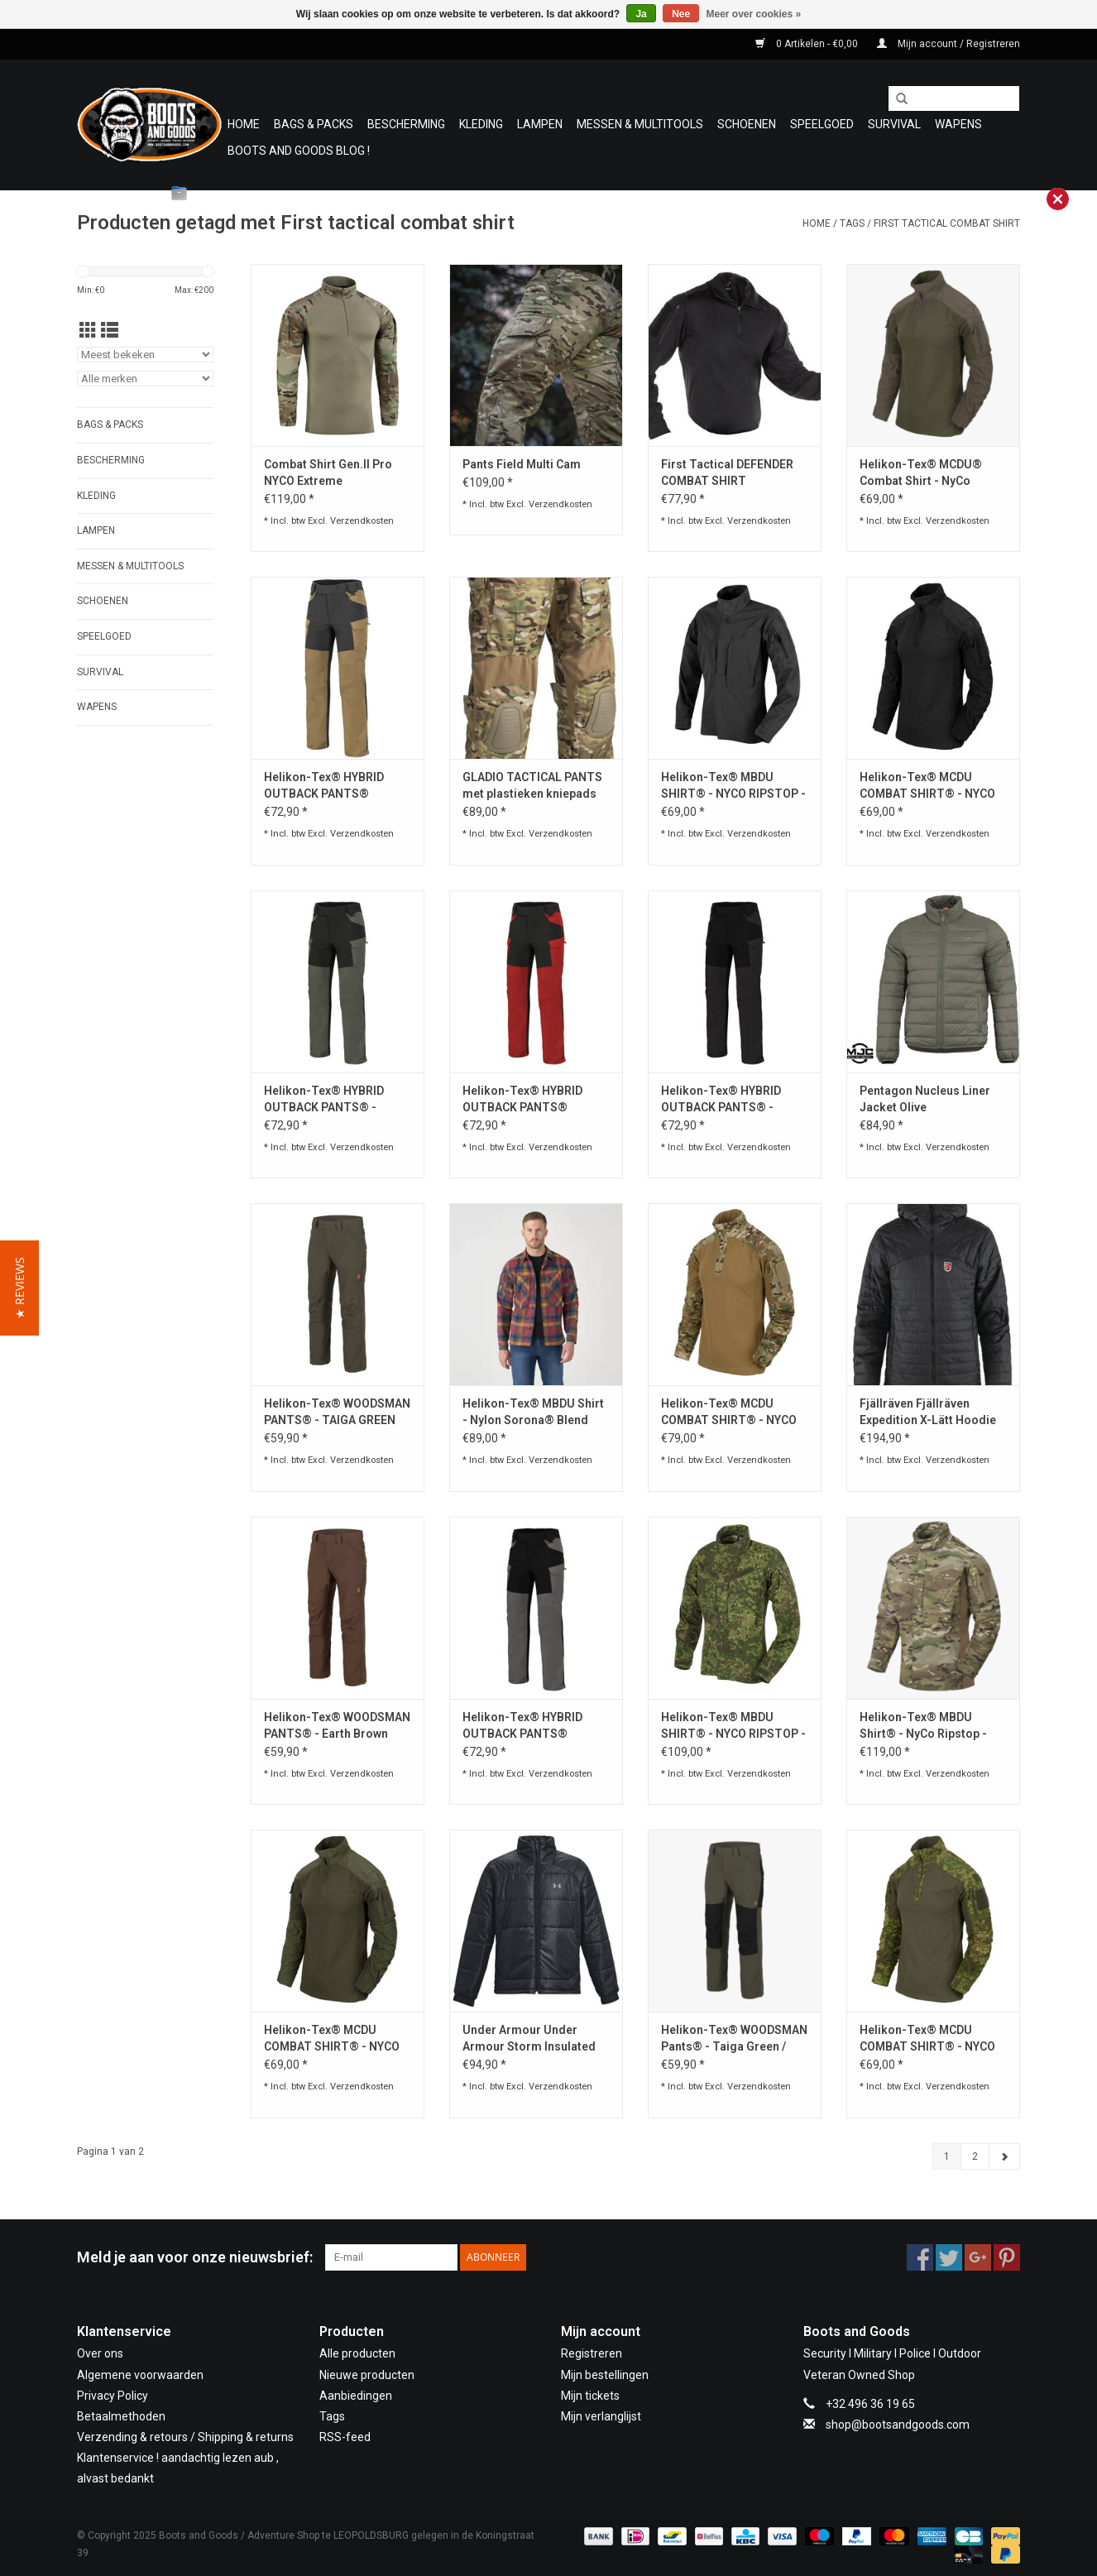  I want to click on cancel the current action or operation, so click(1057, 199).